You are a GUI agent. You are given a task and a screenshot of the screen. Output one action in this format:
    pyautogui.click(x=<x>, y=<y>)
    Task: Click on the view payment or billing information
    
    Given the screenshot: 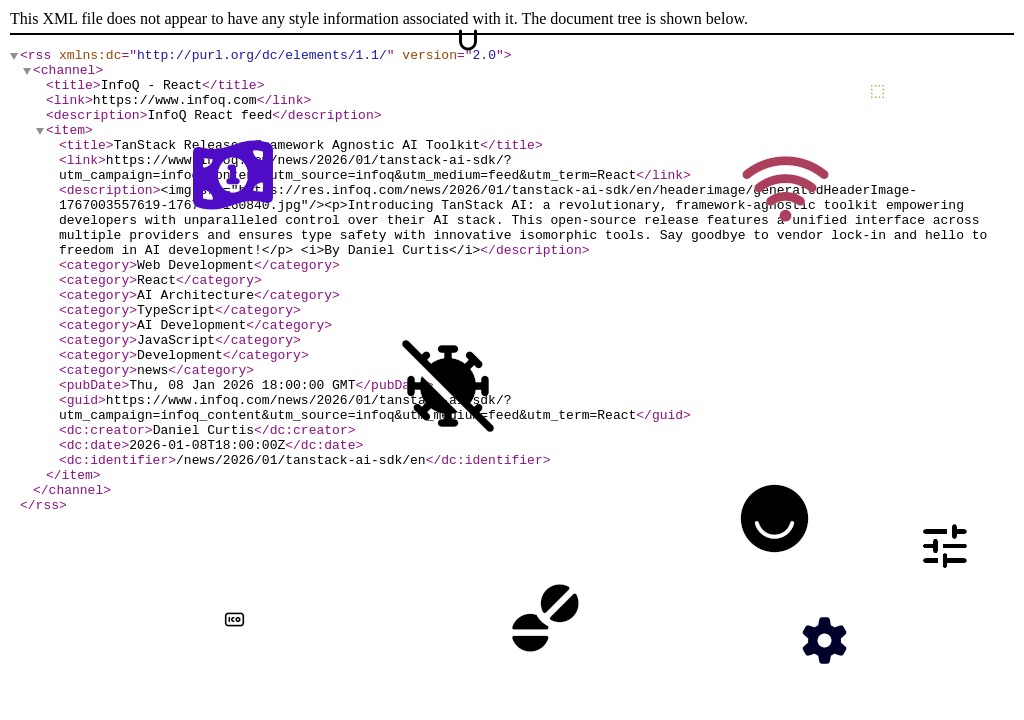 What is the action you would take?
    pyautogui.click(x=233, y=175)
    